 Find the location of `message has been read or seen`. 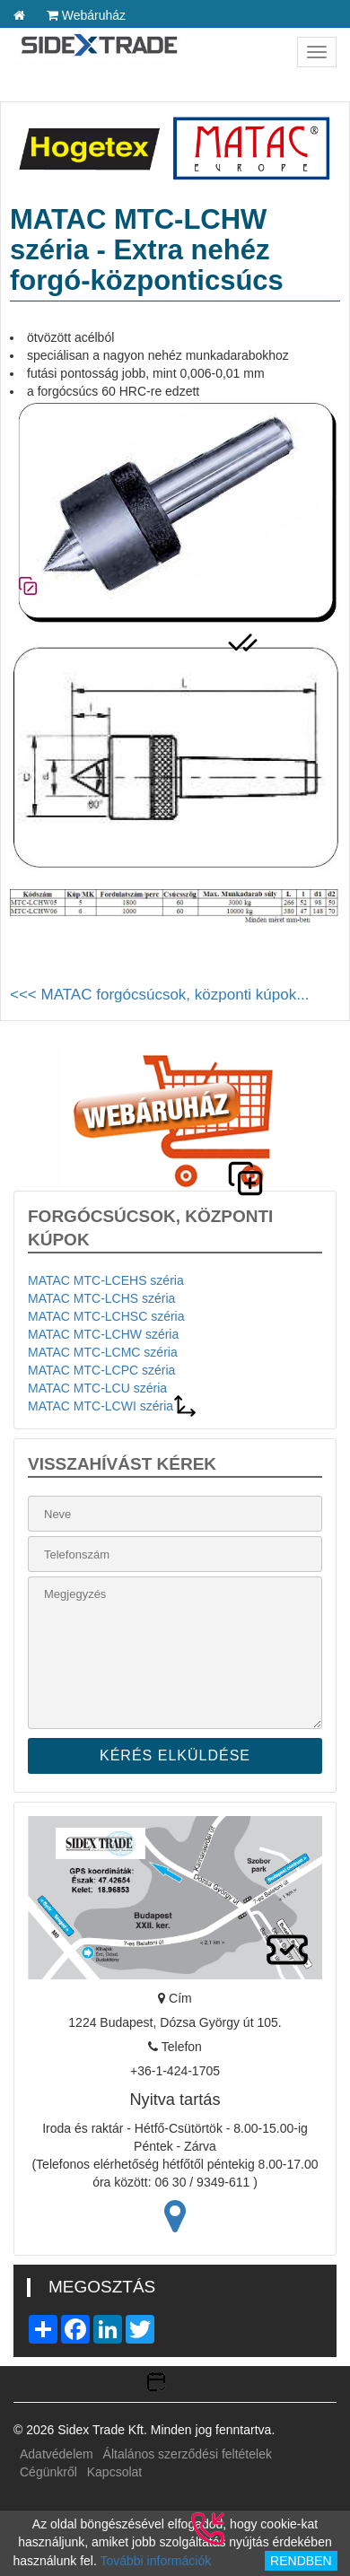

message has been read or seen is located at coordinates (242, 642).